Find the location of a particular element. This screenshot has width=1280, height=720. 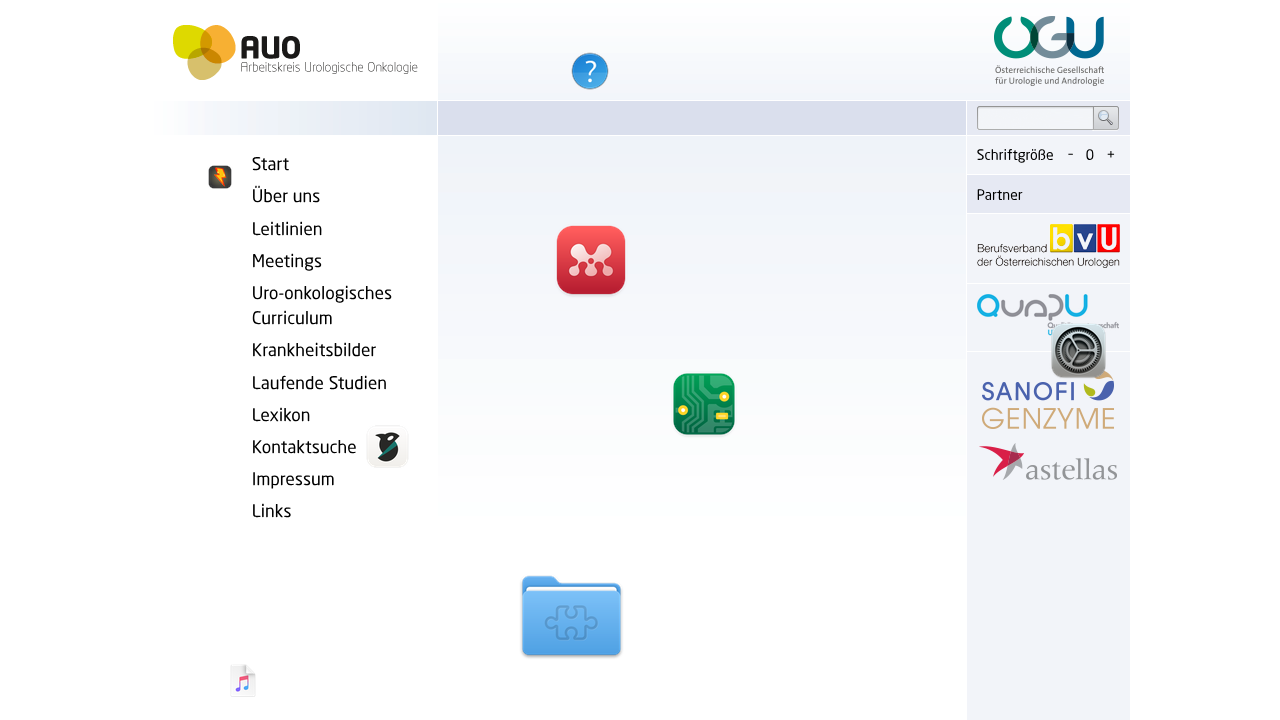

open help documentation is located at coordinates (590, 71).